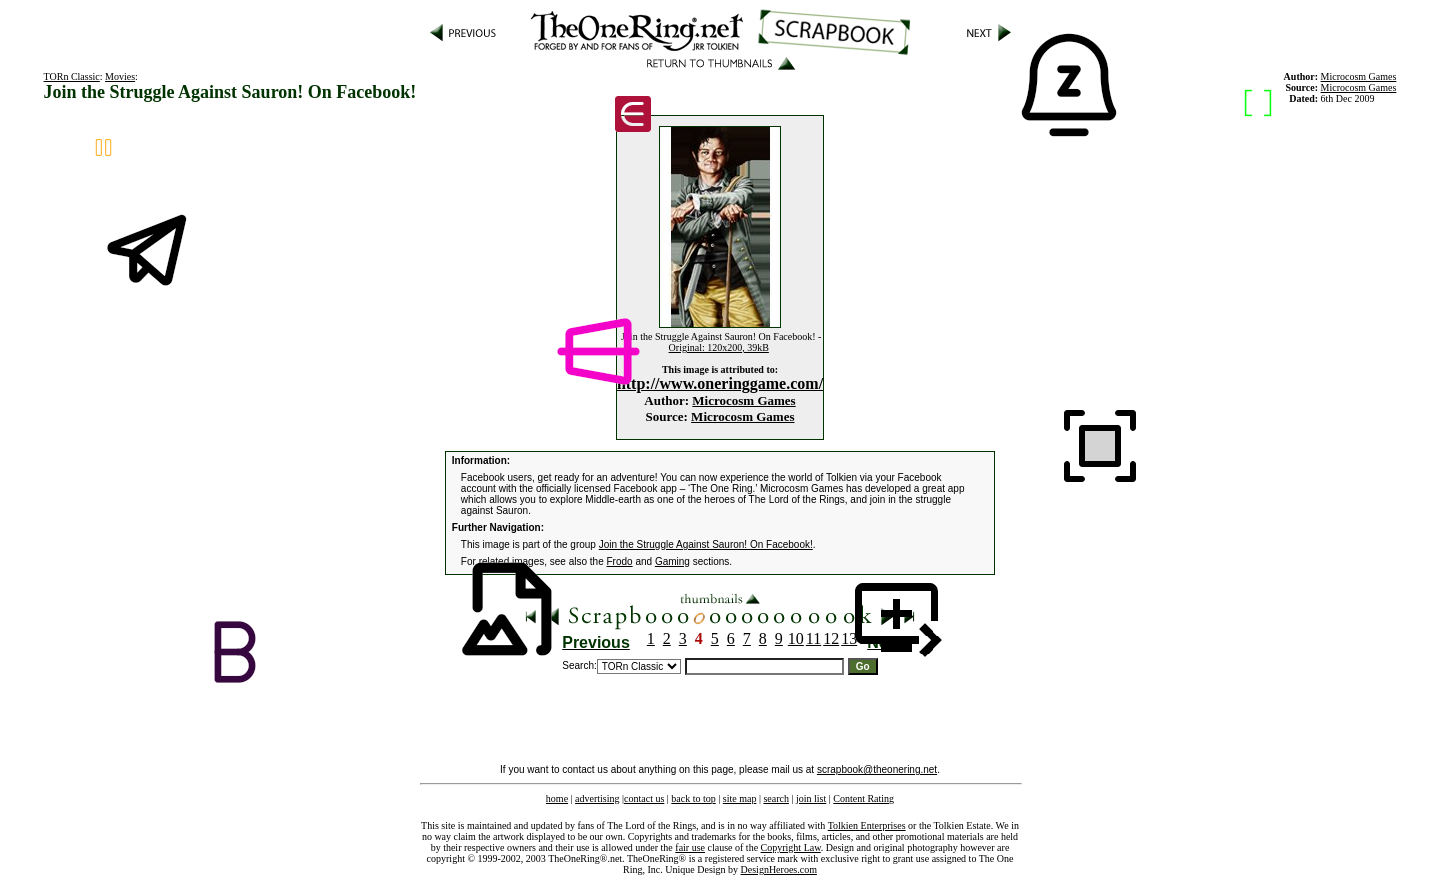 The width and height of the screenshot is (1440, 883). What do you see at coordinates (149, 251) in the screenshot?
I see `open Telegram messaging app` at bounding box center [149, 251].